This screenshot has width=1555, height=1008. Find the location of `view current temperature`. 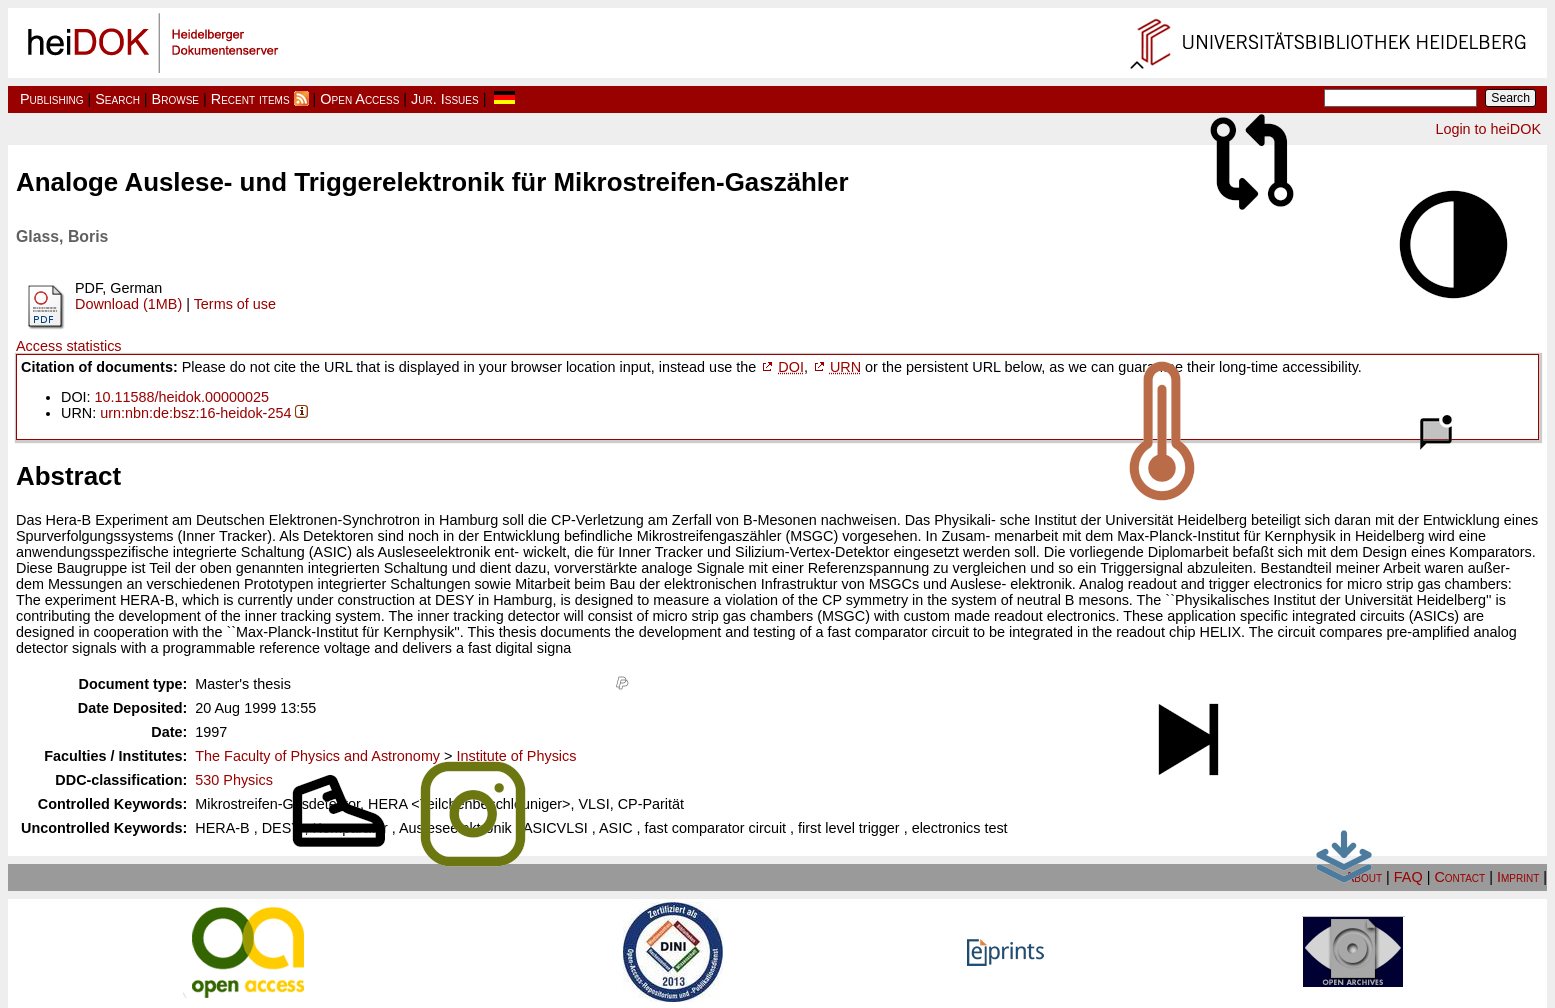

view current temperature is located at coordinates (1162, 431).